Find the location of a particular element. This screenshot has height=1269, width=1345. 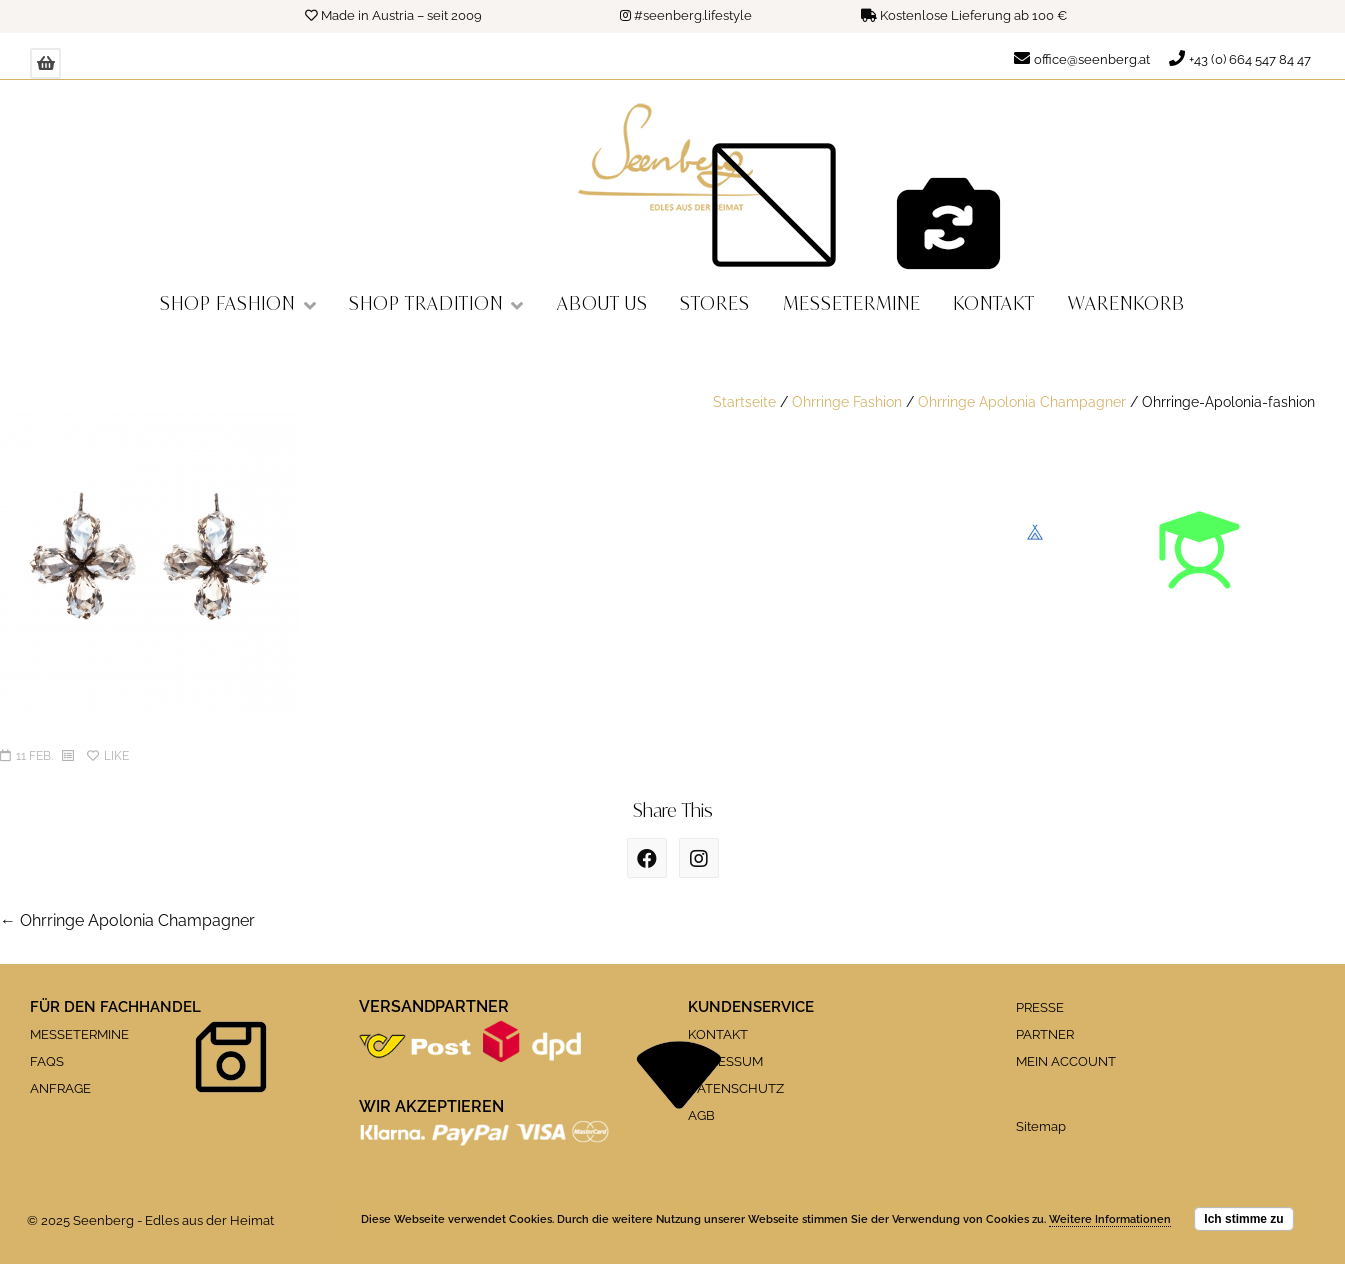

save current file or document is located at coordinates (231, 1057).